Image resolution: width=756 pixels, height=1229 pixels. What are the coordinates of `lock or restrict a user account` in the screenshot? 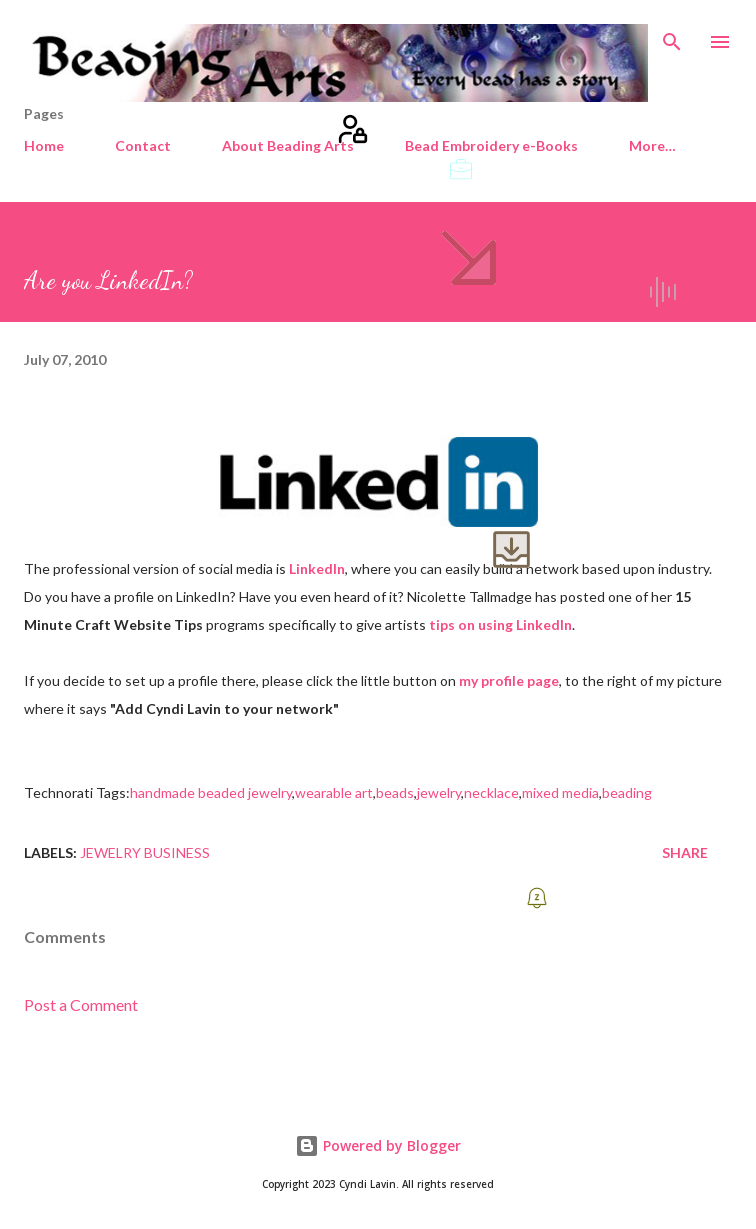 It's located at (353, 129).